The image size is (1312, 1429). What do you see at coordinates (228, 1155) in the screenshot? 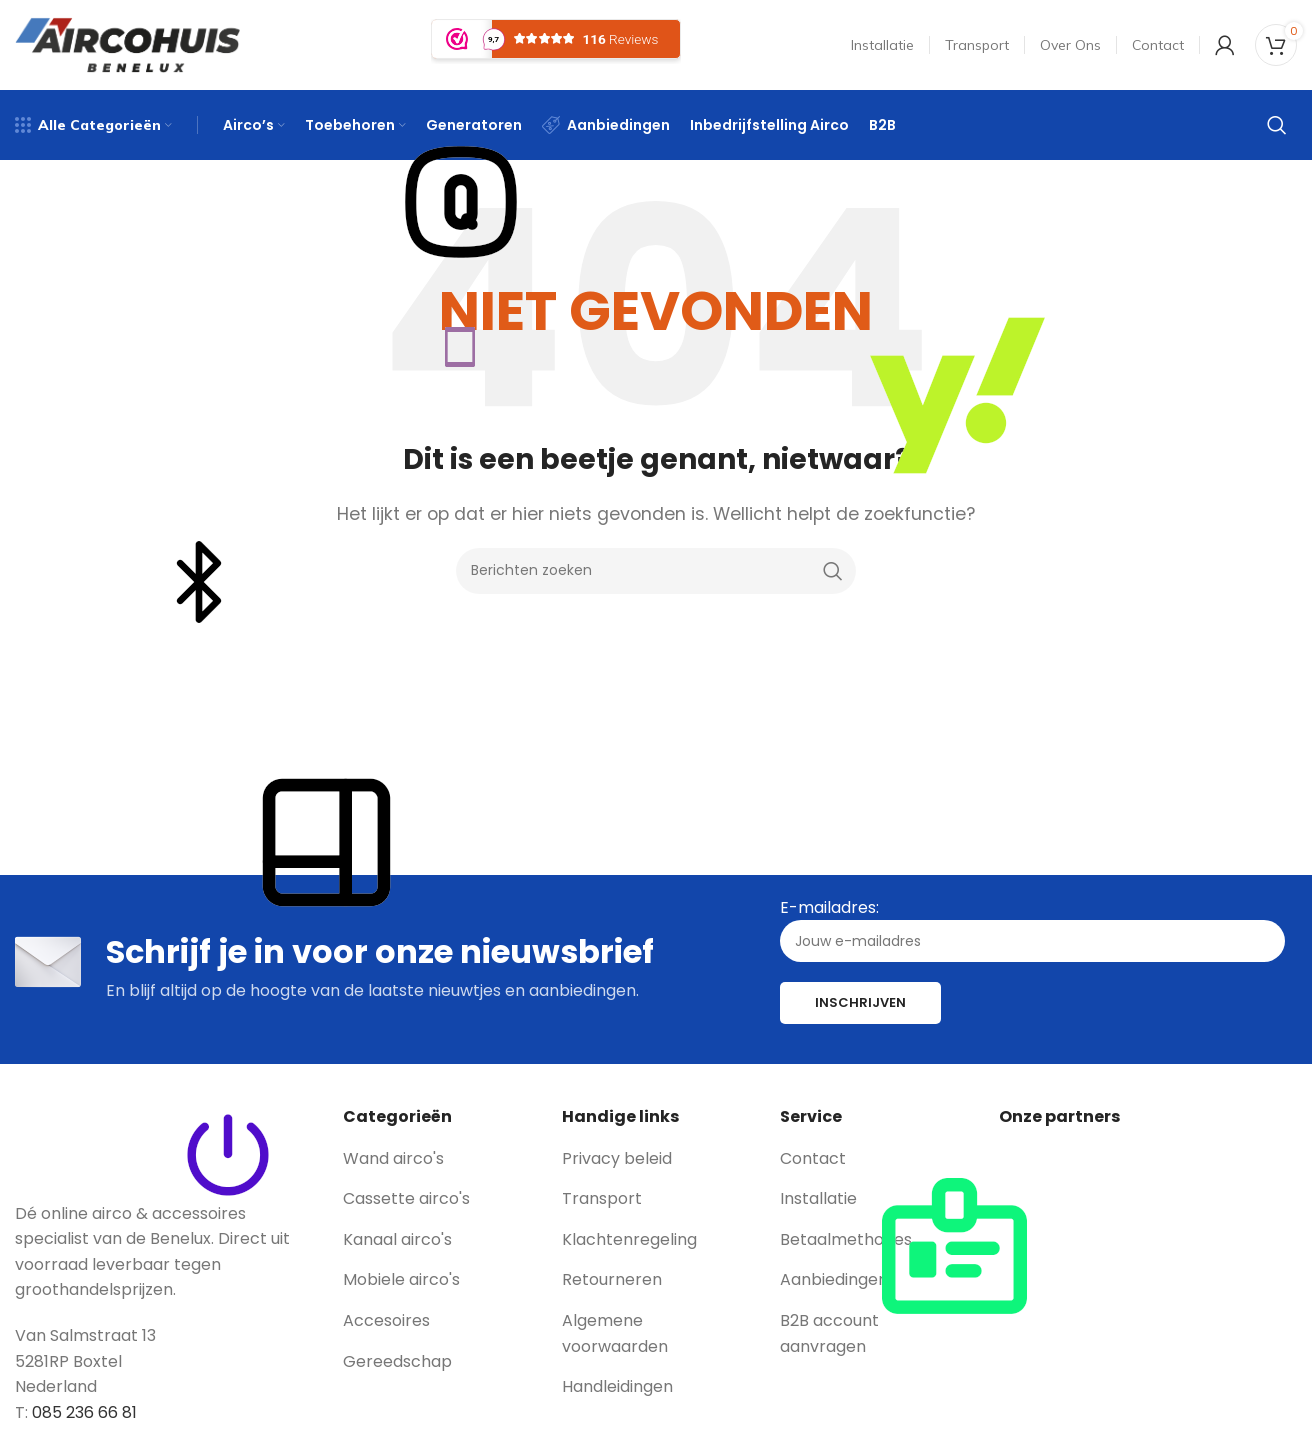
I see `turn off or shut down the device` at bounding box center [228, 1155].